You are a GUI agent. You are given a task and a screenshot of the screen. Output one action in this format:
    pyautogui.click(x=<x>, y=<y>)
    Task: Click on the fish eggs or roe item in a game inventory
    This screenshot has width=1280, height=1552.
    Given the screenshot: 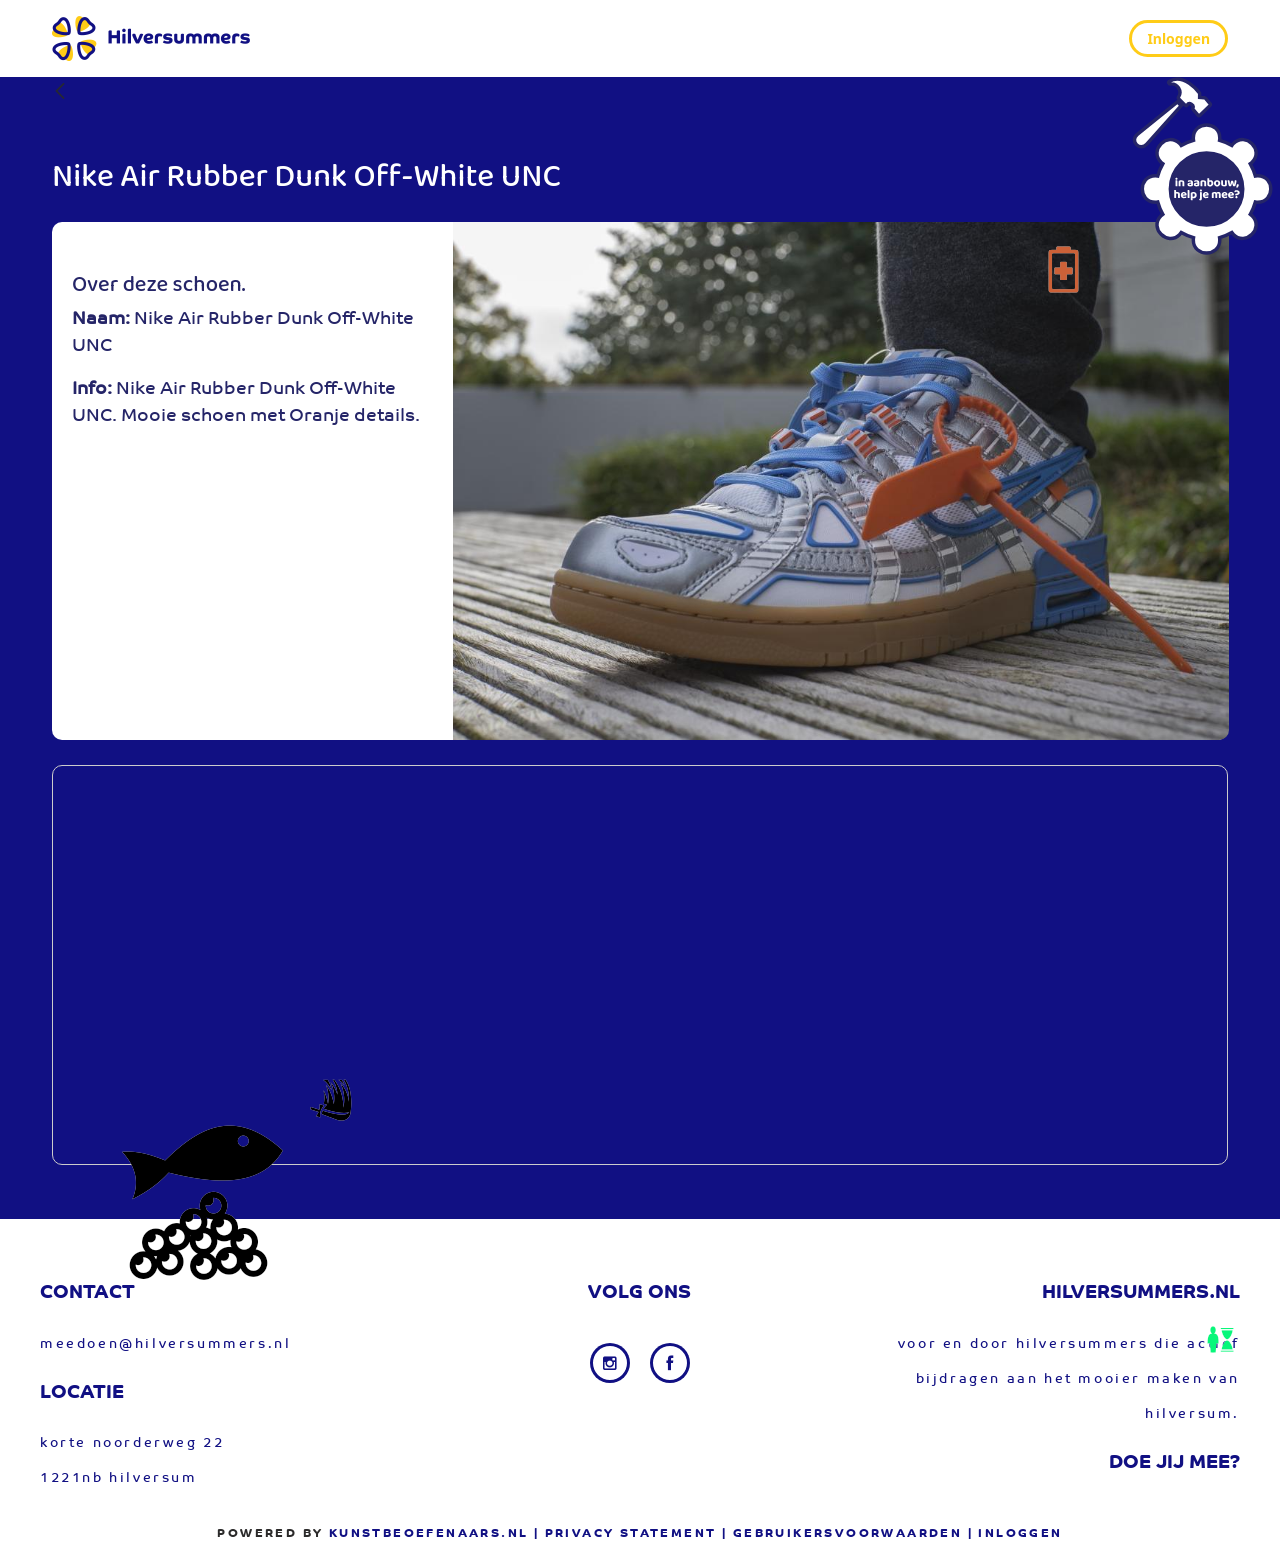 What is the action you would take?
    pyautogui.click(x=202, y=1200)
    